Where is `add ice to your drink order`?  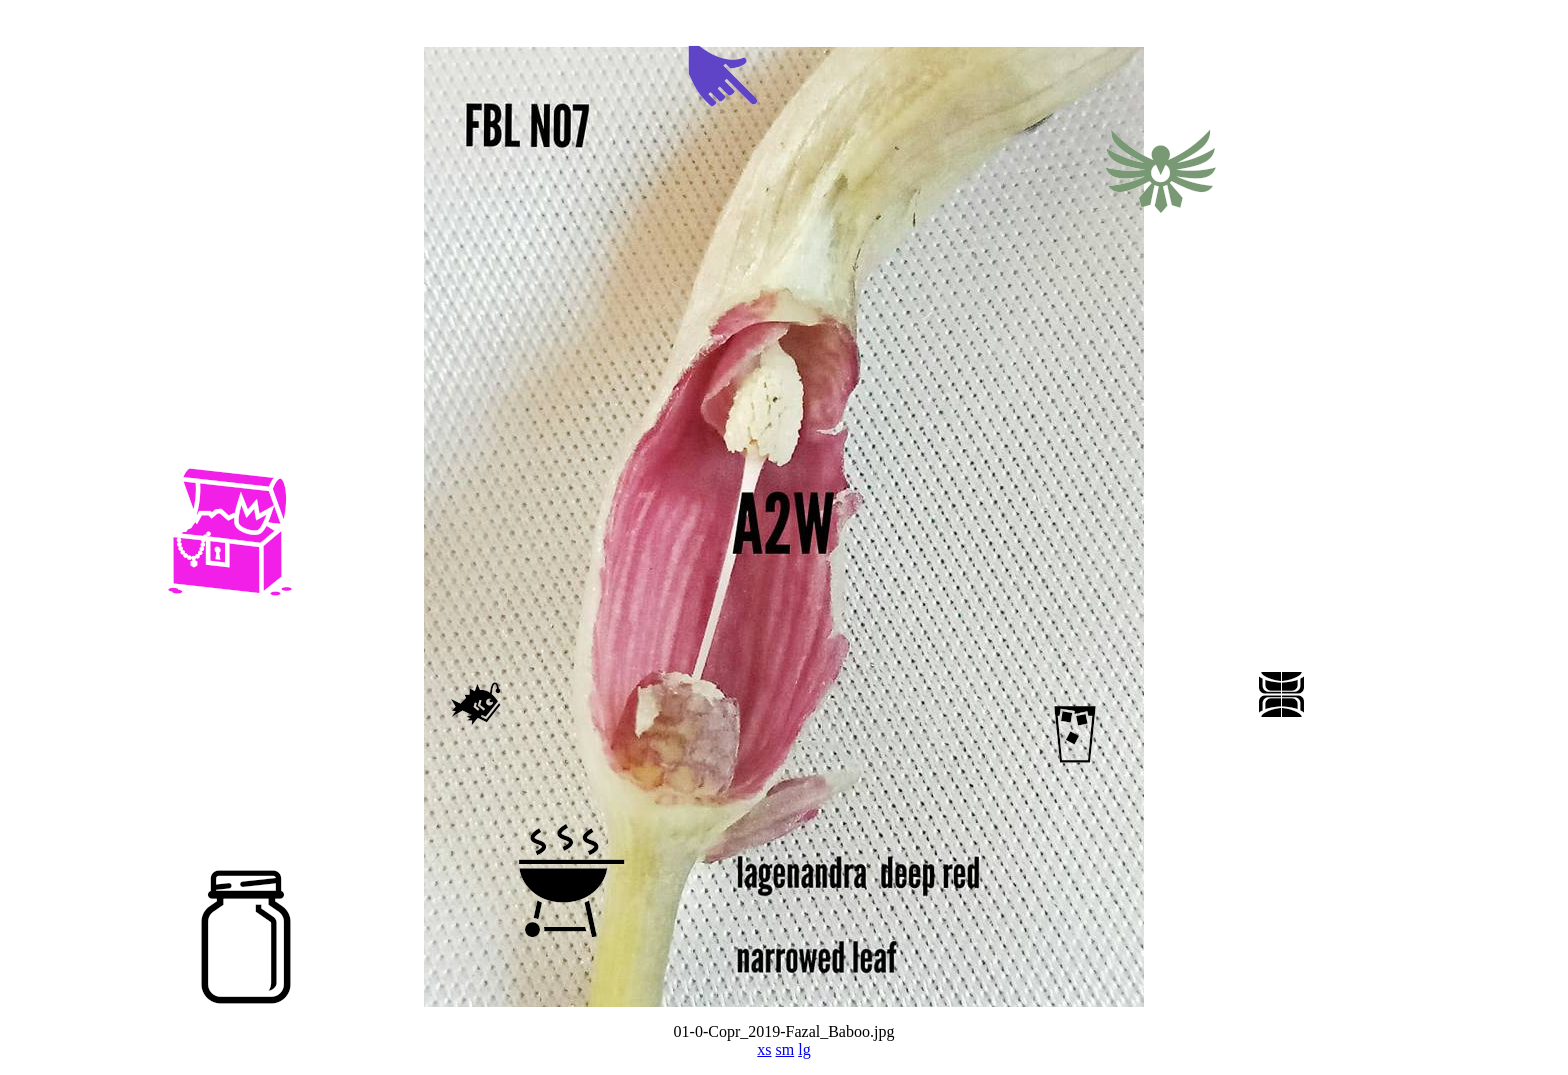
add ice to your drink order is located at coordinates (1075, 733).